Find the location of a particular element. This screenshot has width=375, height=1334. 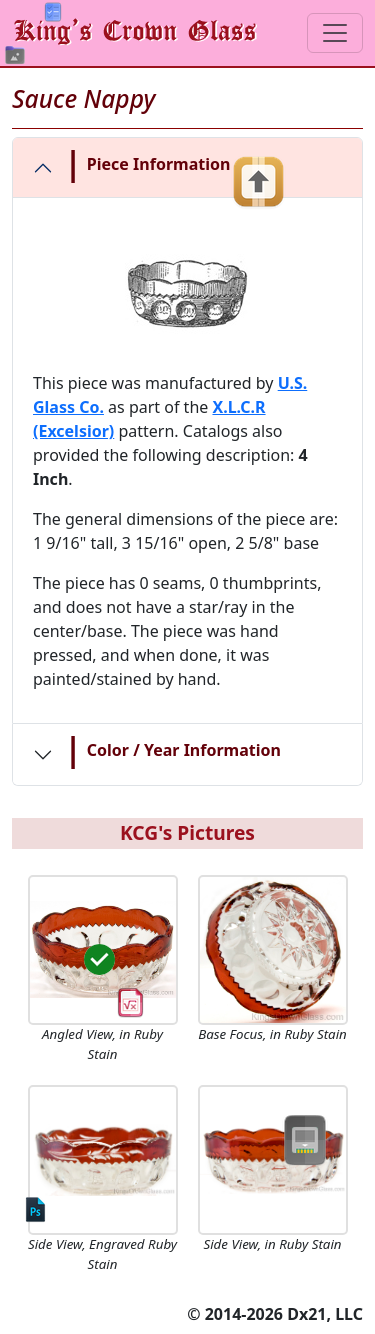

nintendo 64 game ROM file is located at coordinates (305, 1140).